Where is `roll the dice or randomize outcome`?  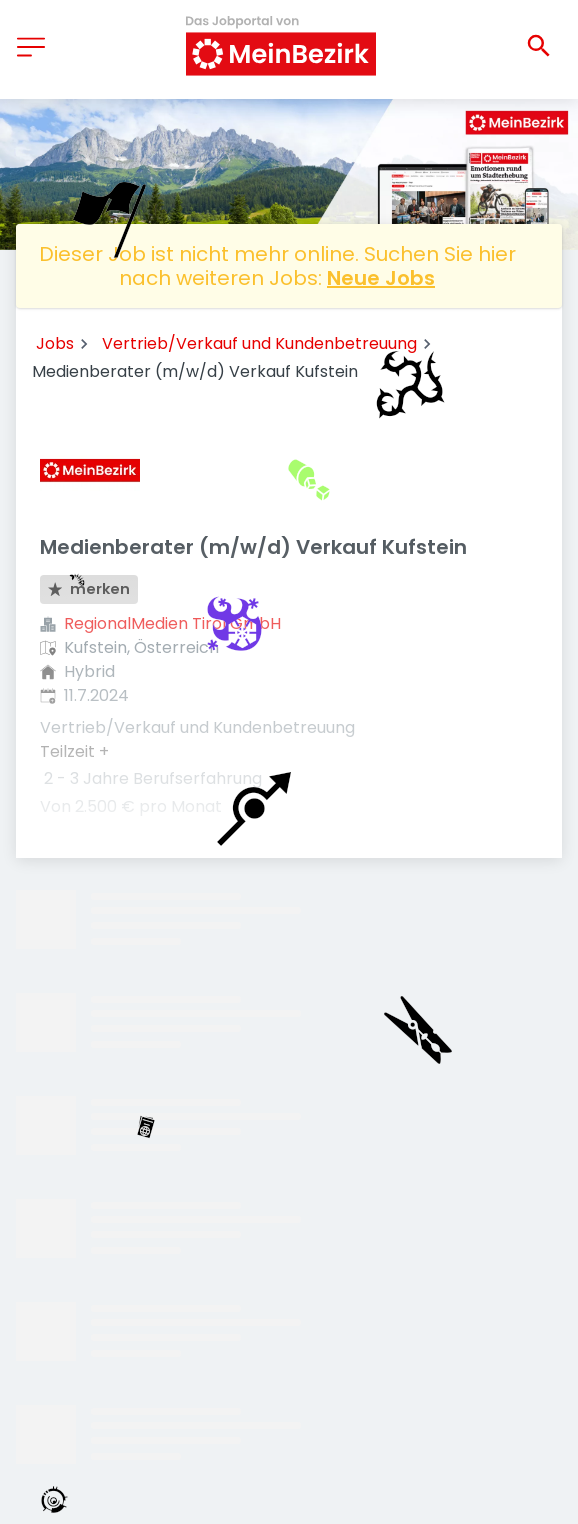 roll the dice or randomize outcome is located at coordinates (309, 480).